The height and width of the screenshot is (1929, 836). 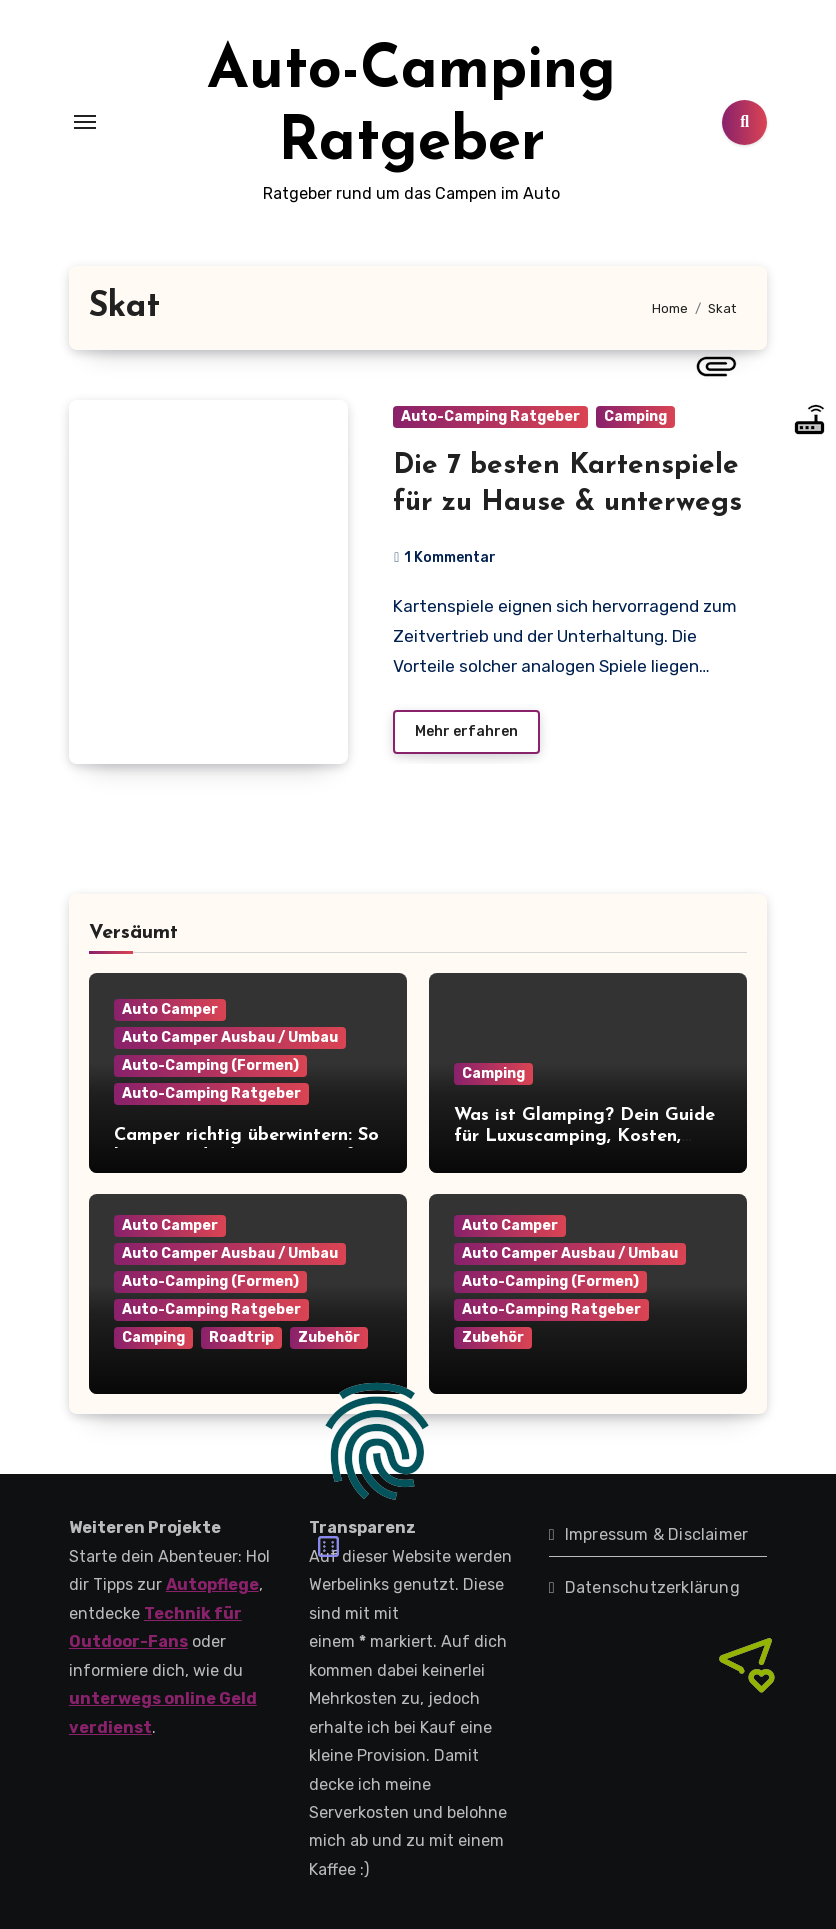 What do you see at coordinates (809, 419) in the screenshot?
I see `access router or network settings` at bounding box center [809, 419].